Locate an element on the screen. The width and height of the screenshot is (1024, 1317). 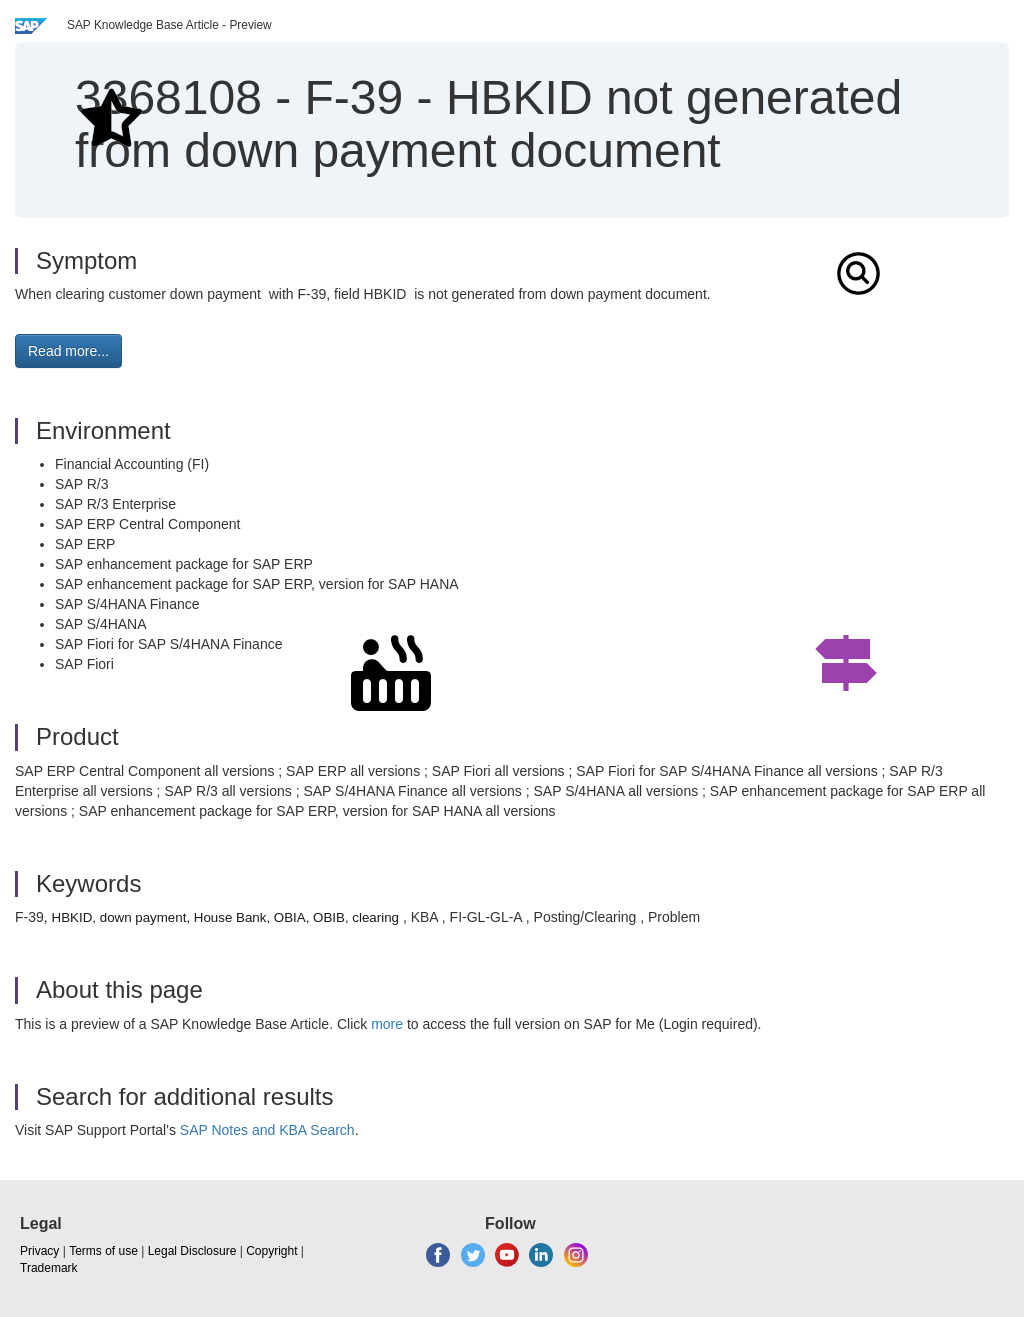
view hot tub or spa amenities is located at coordinates (391, 671).